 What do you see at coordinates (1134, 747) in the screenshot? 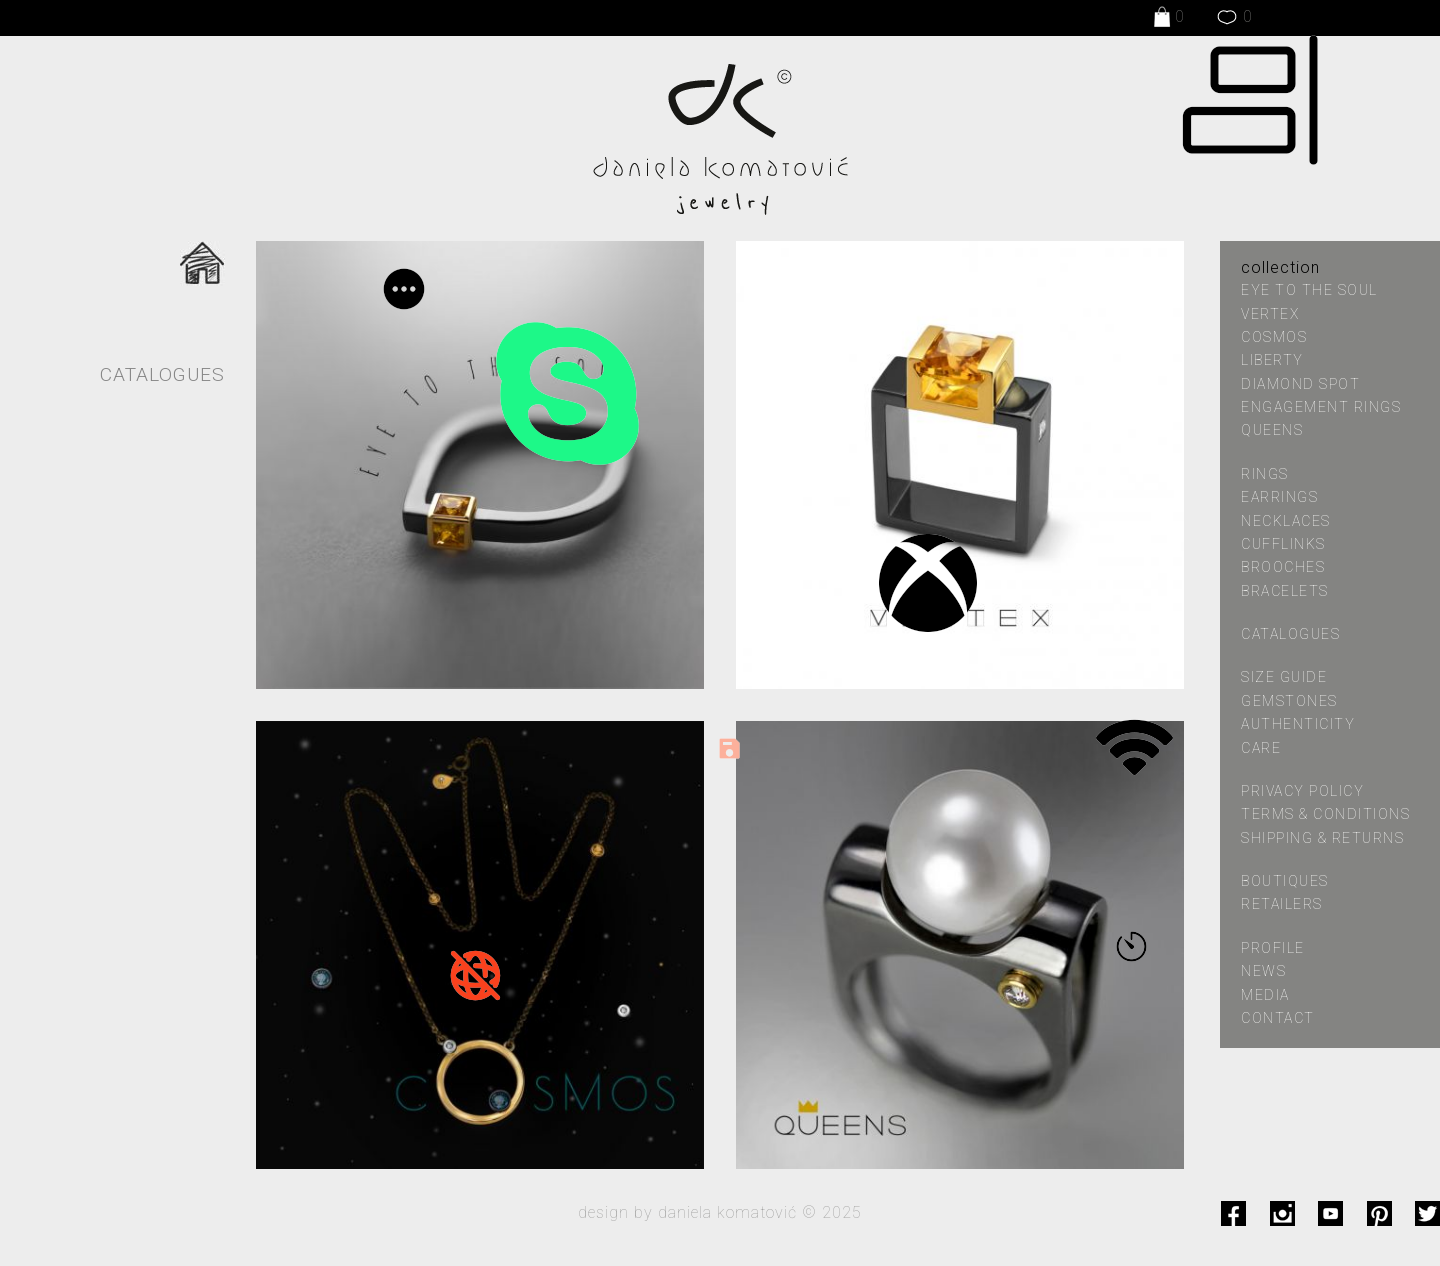
I see `indicates active wifi connection` at bounding box center [1134, 747].